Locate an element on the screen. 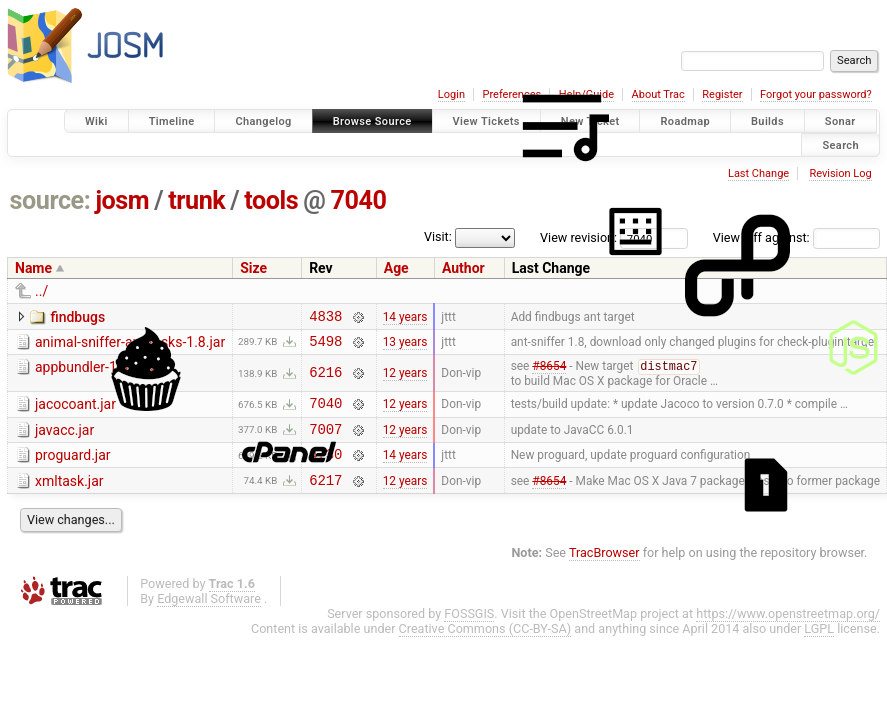 The height and width of the screenshot is (720, 887). Node.js runtime environment logo is located at coordinates (853, 347).